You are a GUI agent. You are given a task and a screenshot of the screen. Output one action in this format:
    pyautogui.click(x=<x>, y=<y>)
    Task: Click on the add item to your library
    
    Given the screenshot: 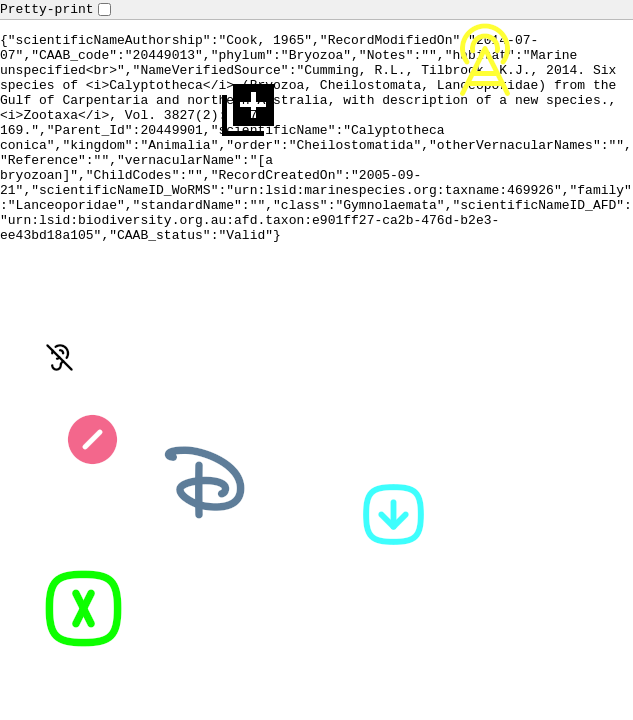 What is the action you would take?
    pyautogui.click(x=248, y=110)
    